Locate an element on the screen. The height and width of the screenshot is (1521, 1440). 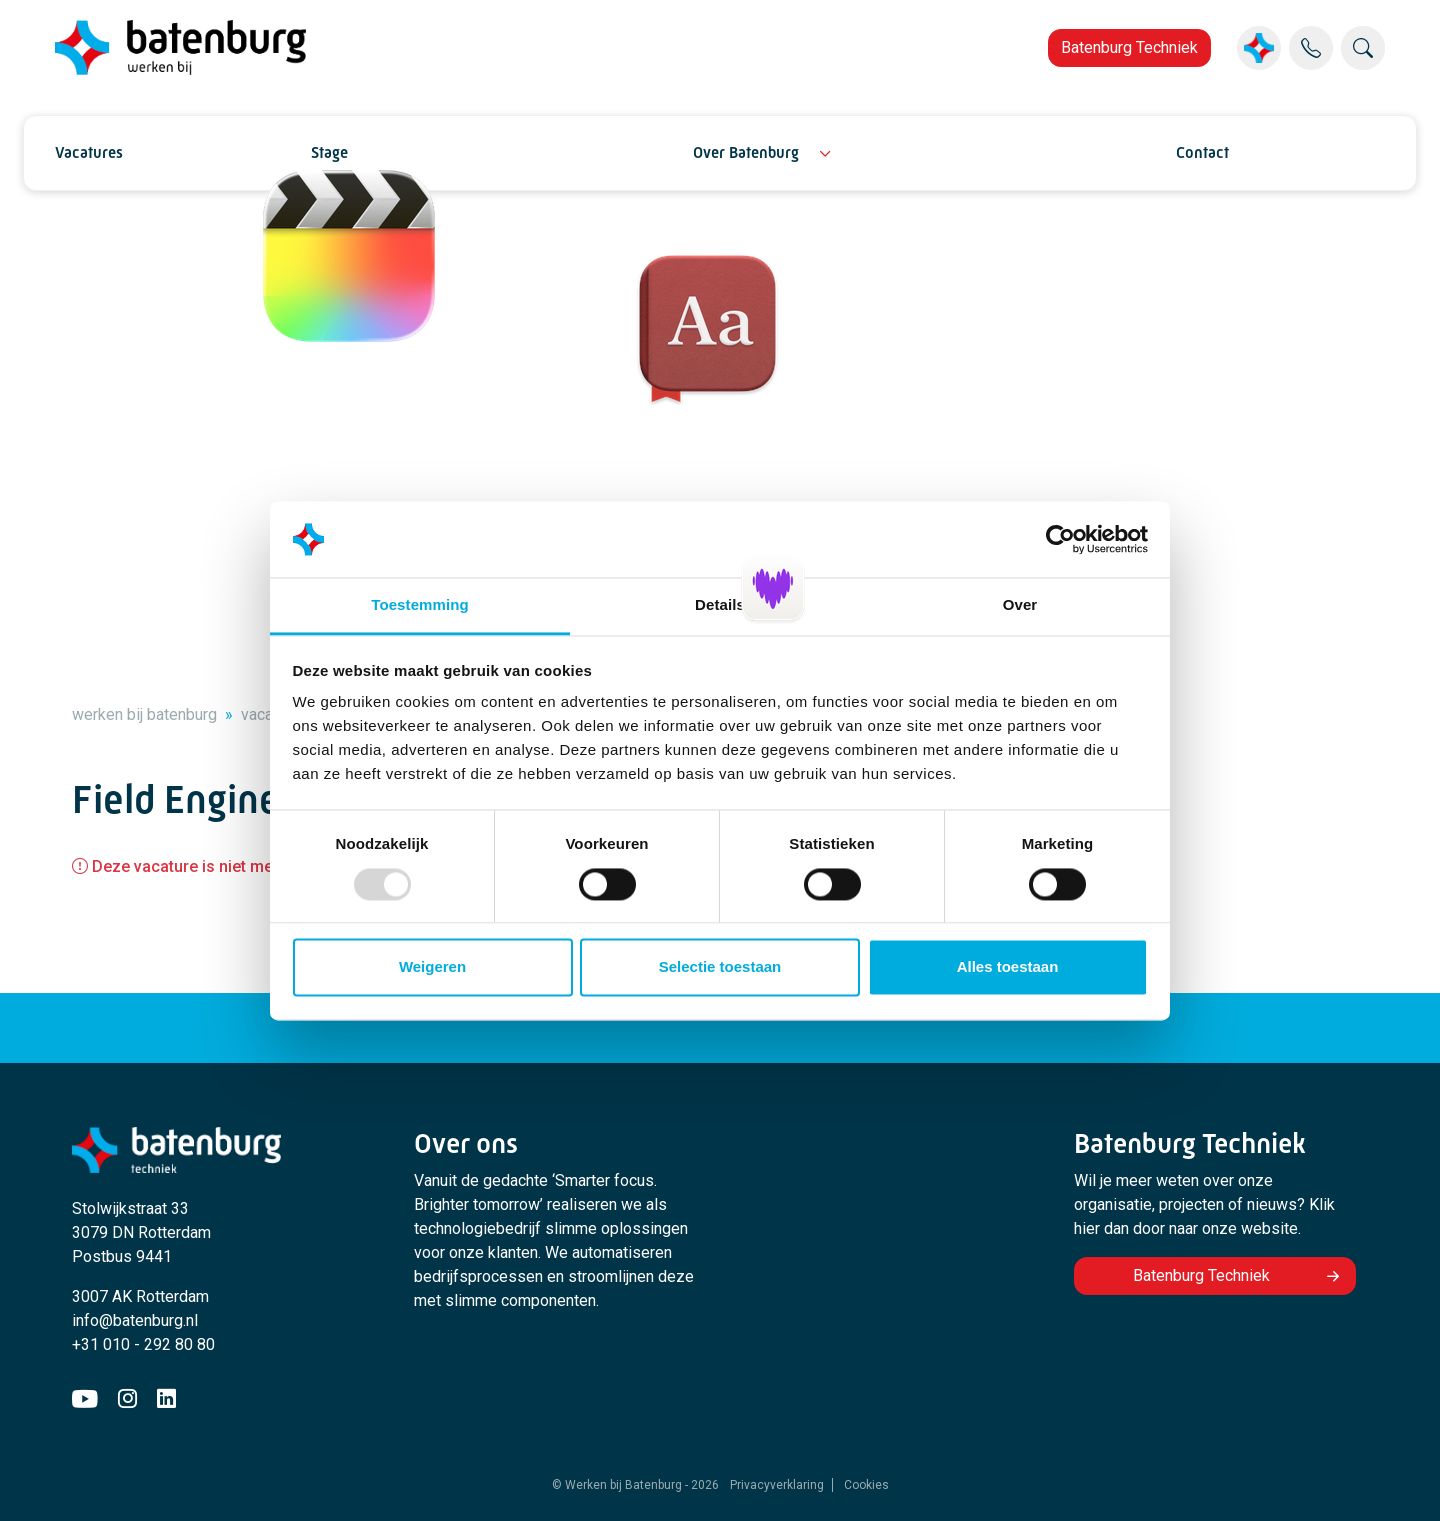
open vidcutter video editing app is located at coordinates (349, 256).